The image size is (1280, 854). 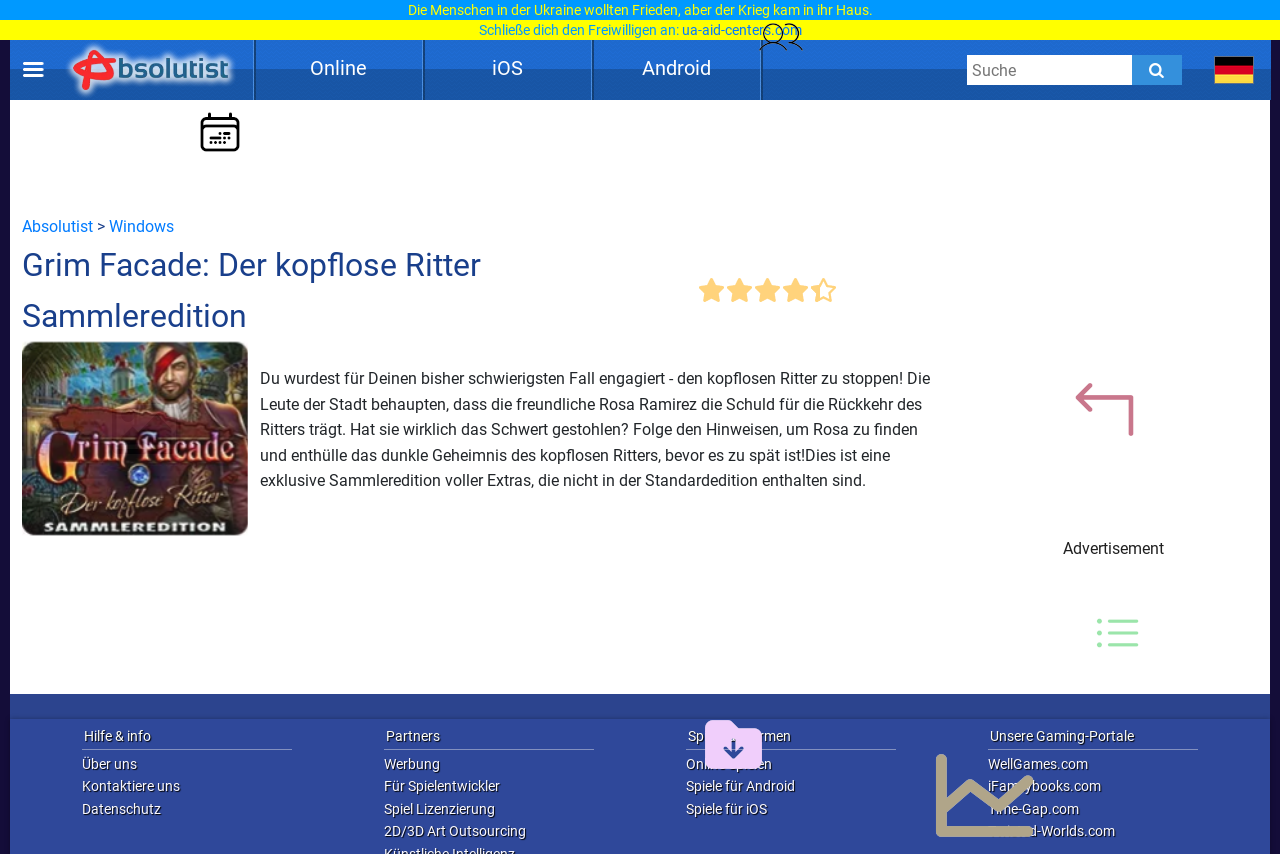 What do you see at coordinates (1118, 633) in the screenshot?
I see `view items in a bulleted list format` at bounding box center [1118, 633].